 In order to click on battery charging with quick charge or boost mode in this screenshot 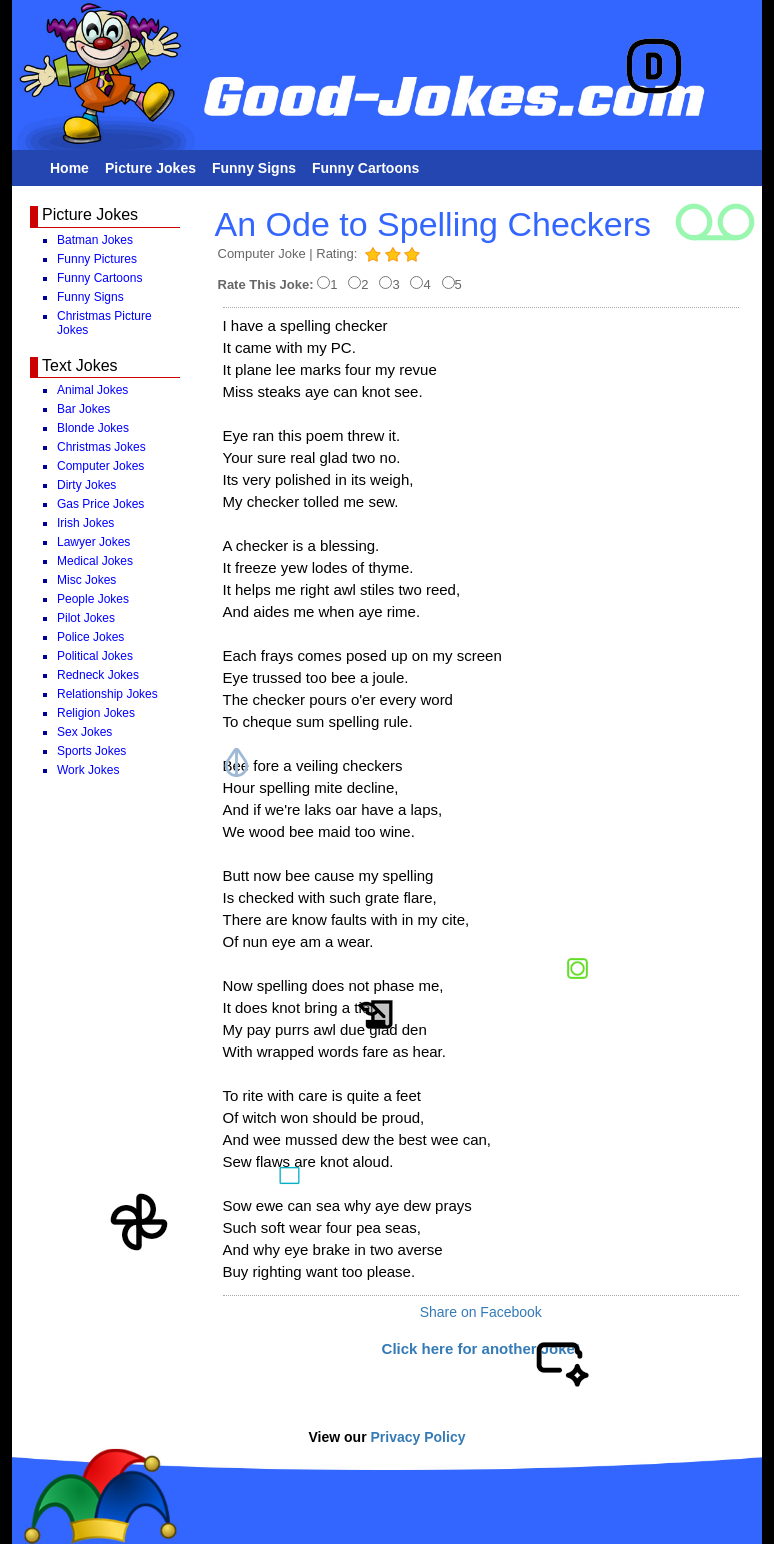, I will do `click(559, 1357)`.